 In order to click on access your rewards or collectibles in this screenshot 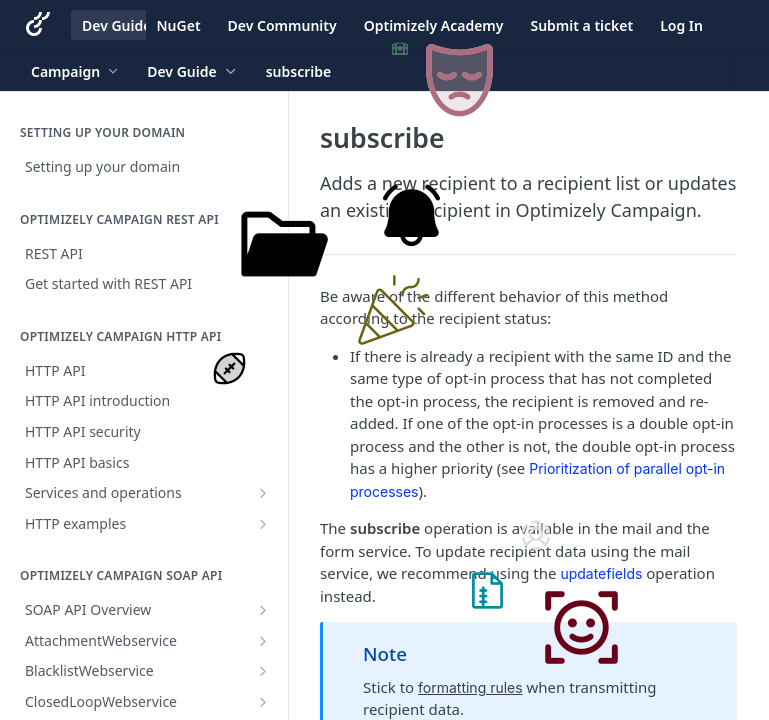, I will do `click(400, 49)`.